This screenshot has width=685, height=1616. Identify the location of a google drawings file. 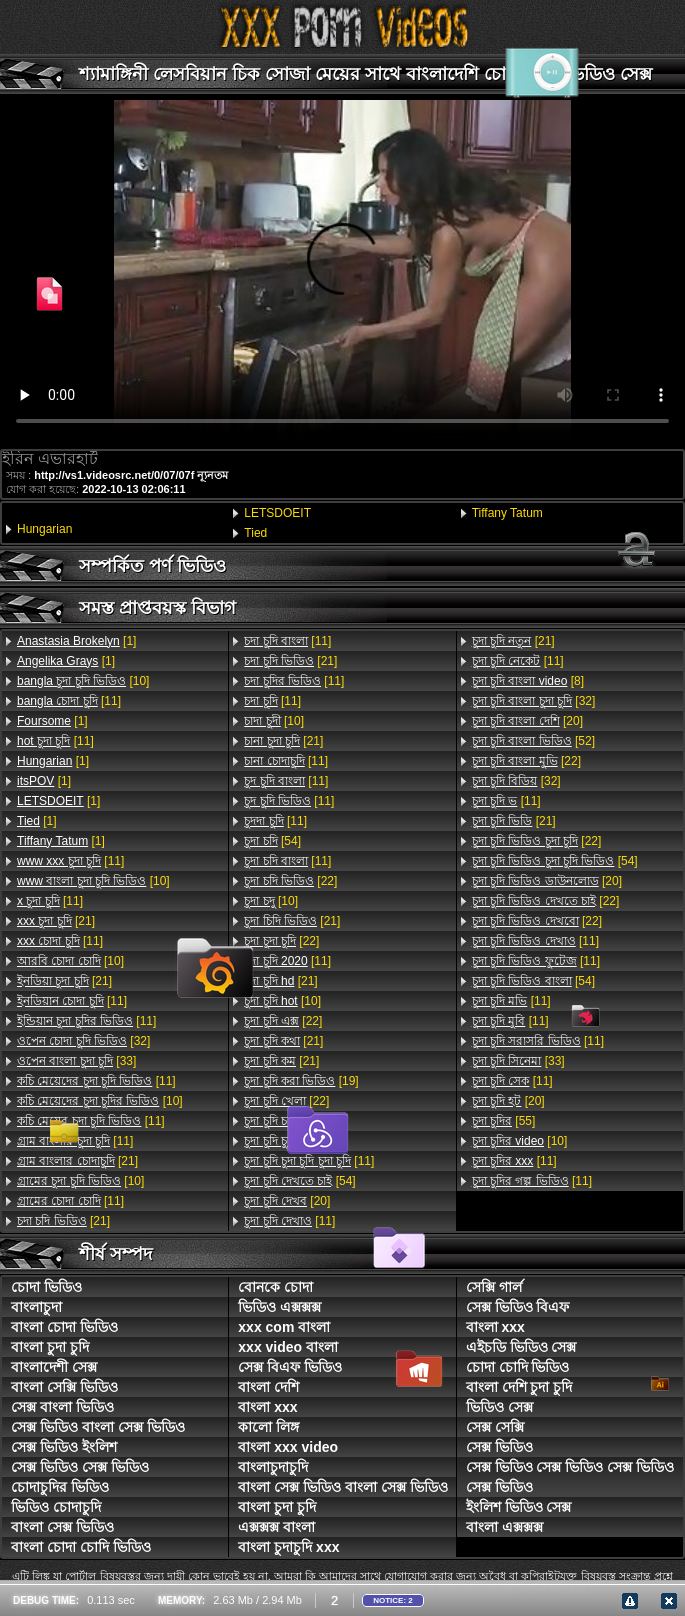
(49, 294).